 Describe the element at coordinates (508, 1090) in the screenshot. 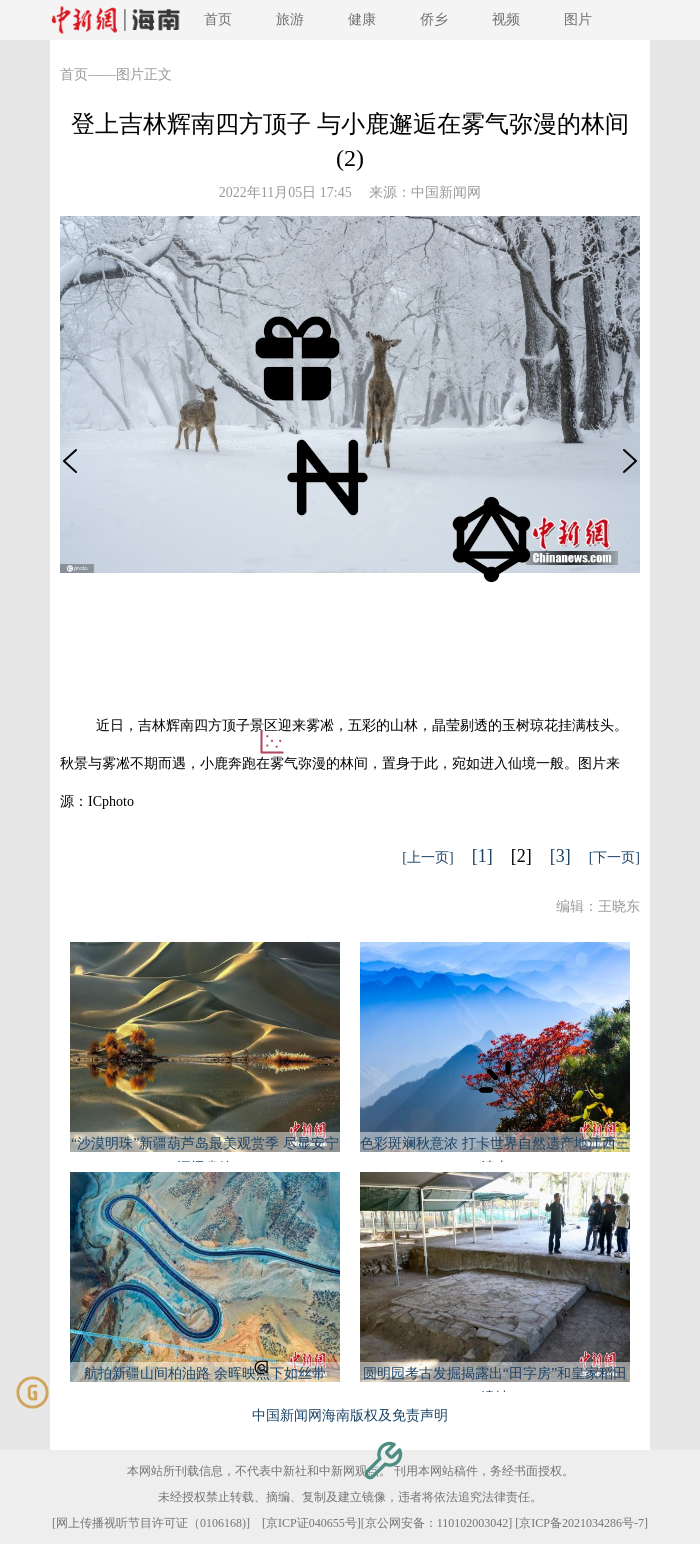

I see `loading content in progress` at that location.